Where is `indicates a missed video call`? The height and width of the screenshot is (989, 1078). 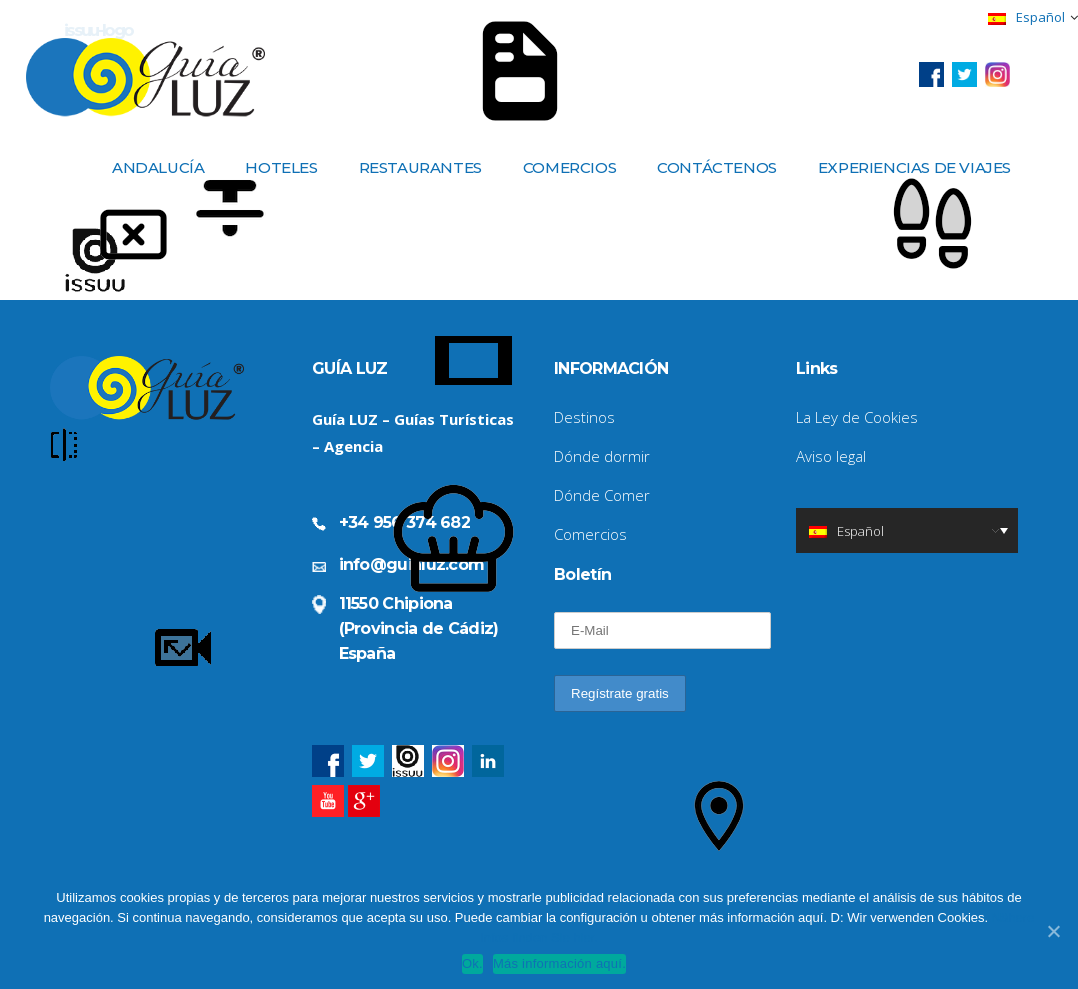 indicates a missed video call is located at coordinates (183, 648).